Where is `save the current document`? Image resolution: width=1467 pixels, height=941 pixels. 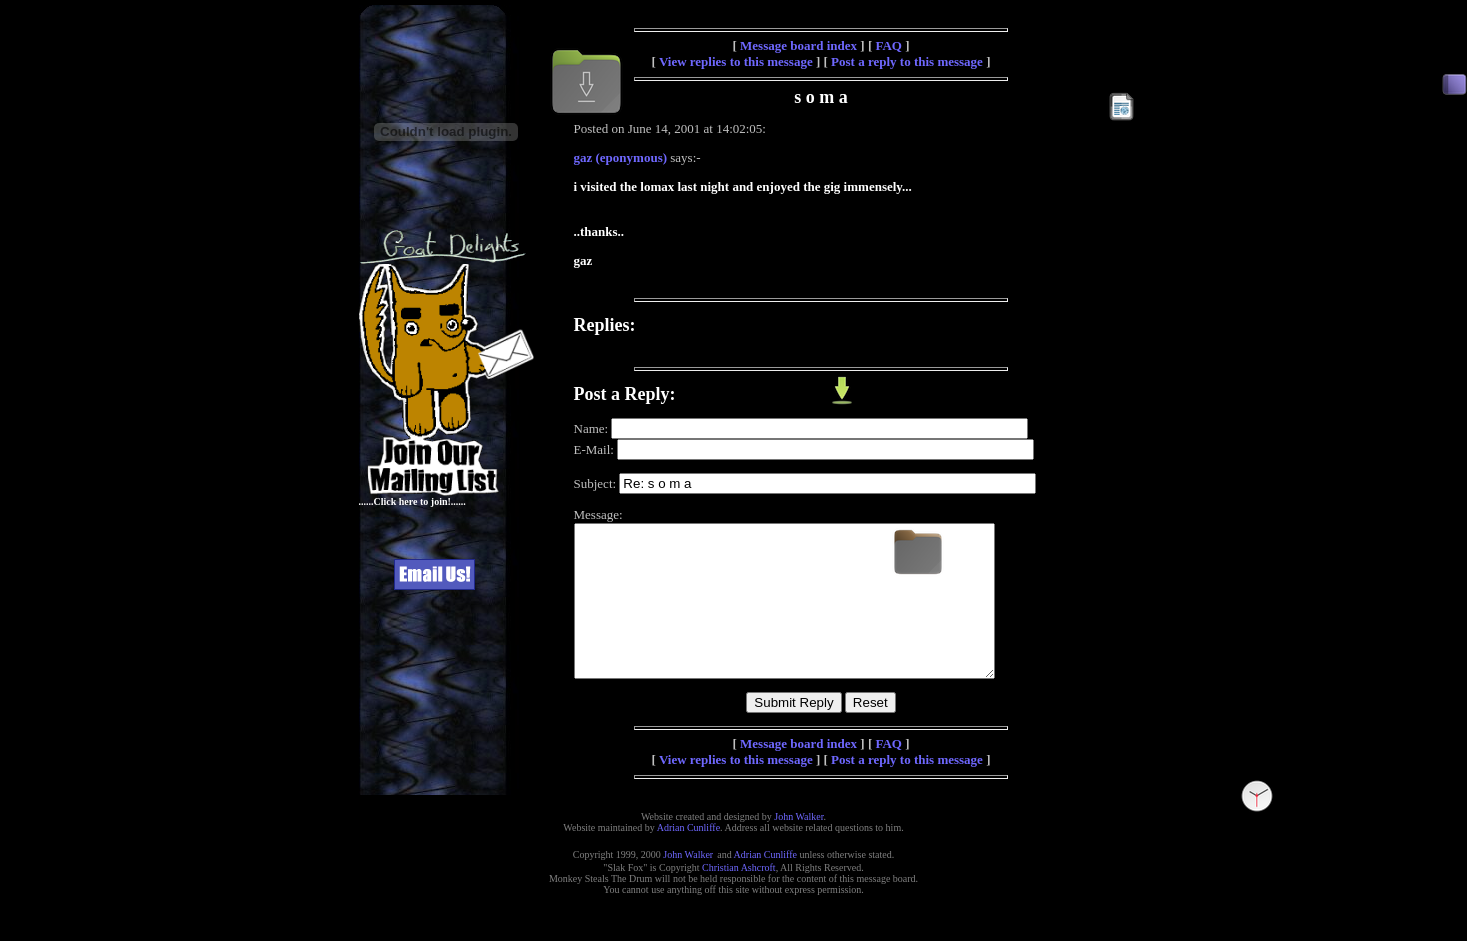 save the current document is located at coordinates (842, 389).